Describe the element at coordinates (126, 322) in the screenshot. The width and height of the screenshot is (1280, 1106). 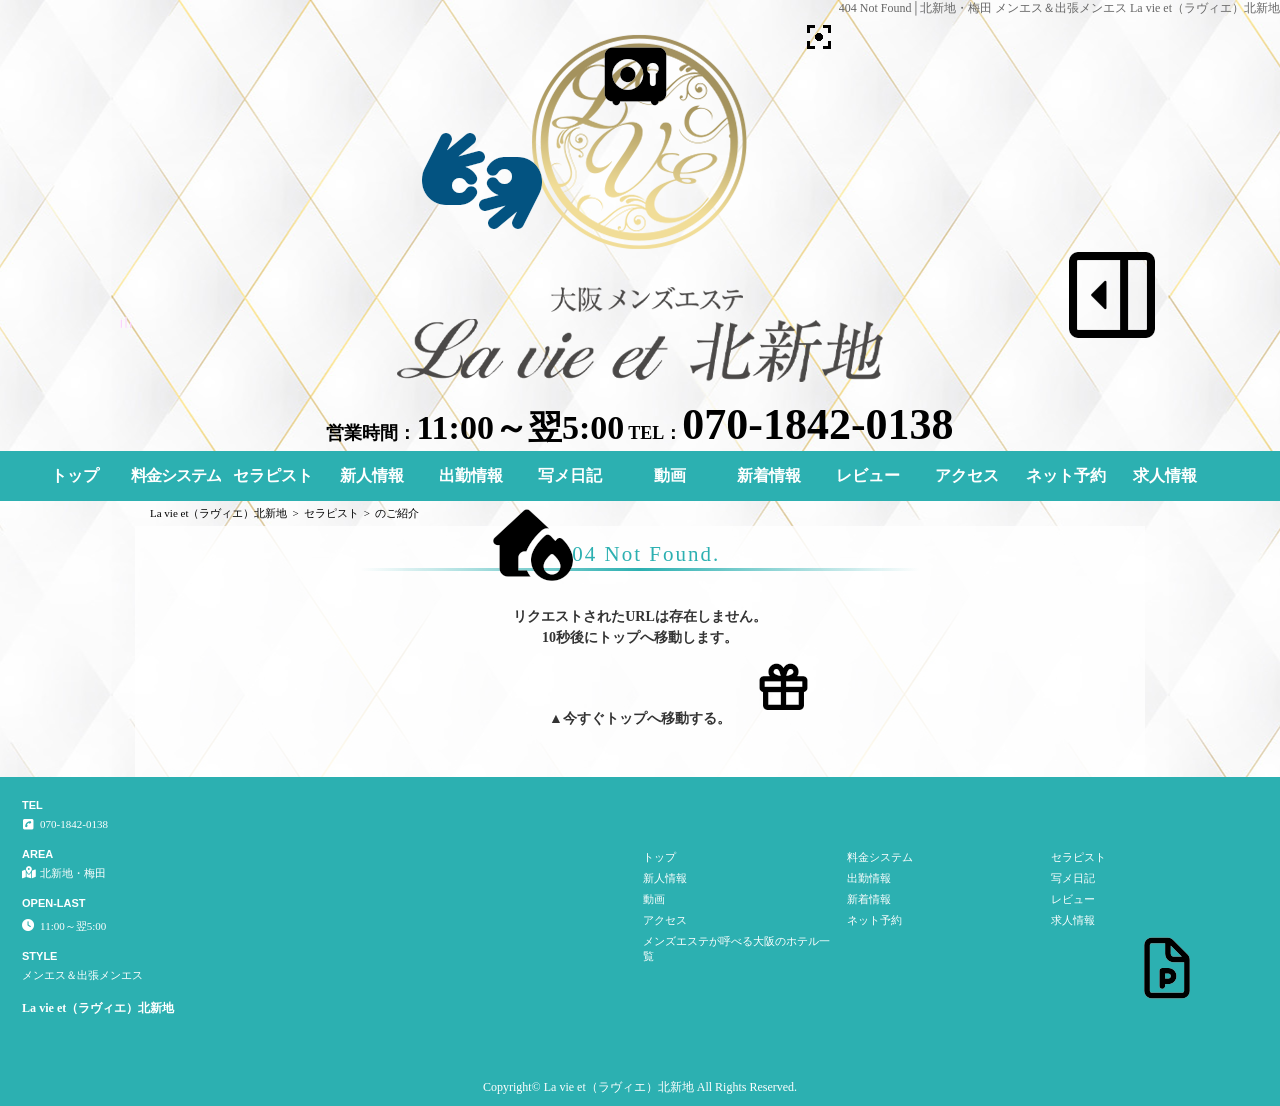
I see `view analytics or statistics` at that location.